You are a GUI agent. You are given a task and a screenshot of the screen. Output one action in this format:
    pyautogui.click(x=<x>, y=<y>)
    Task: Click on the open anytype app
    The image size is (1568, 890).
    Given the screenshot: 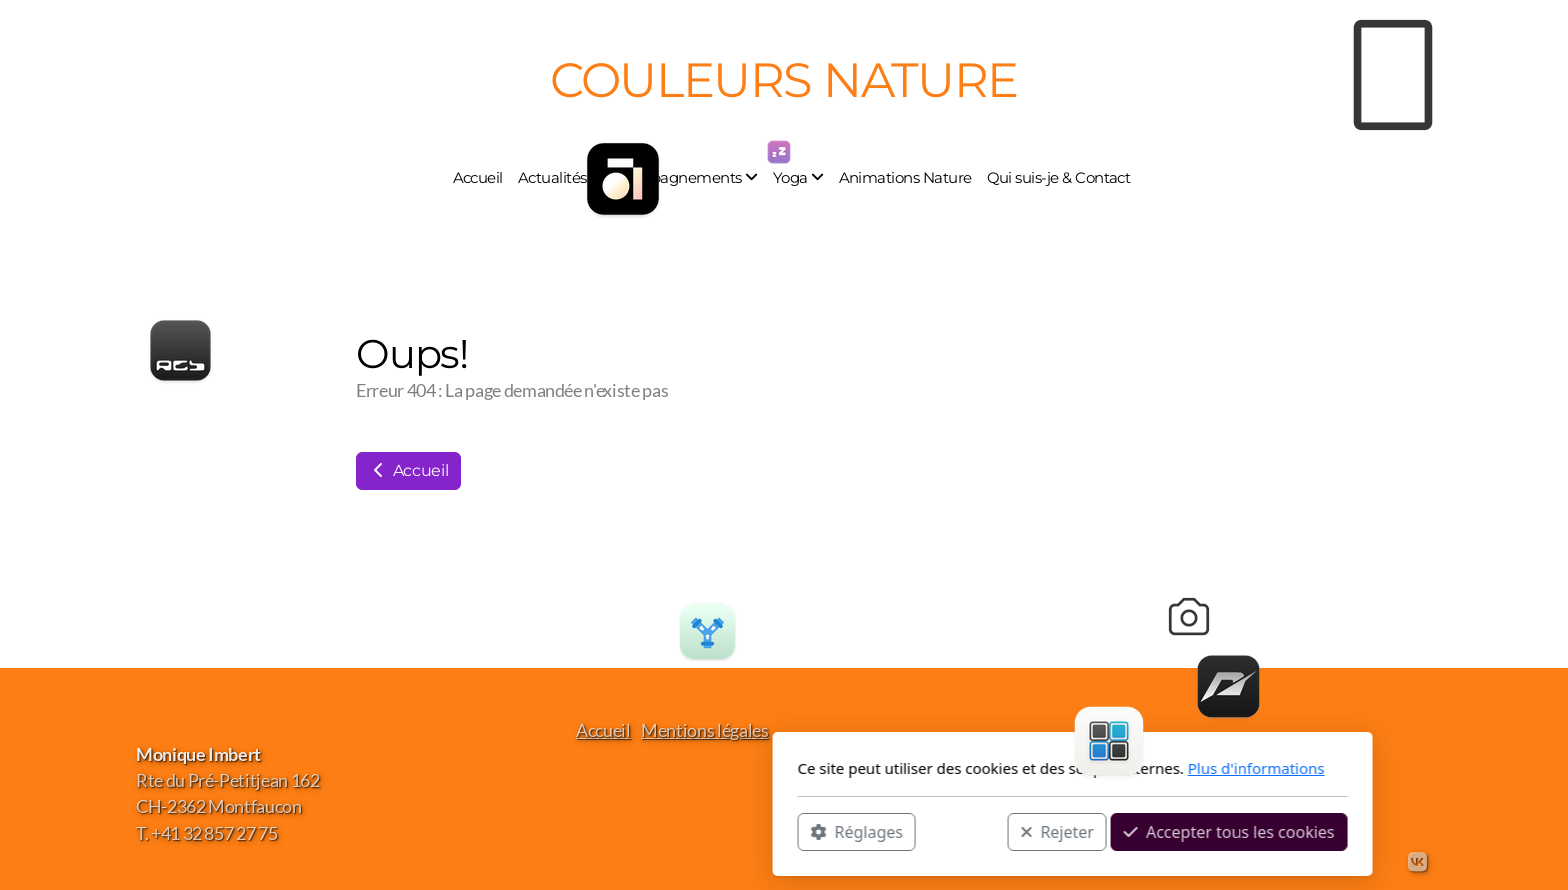 What is the action you would take?
    pyautogui.click(x=623, y=179)
    